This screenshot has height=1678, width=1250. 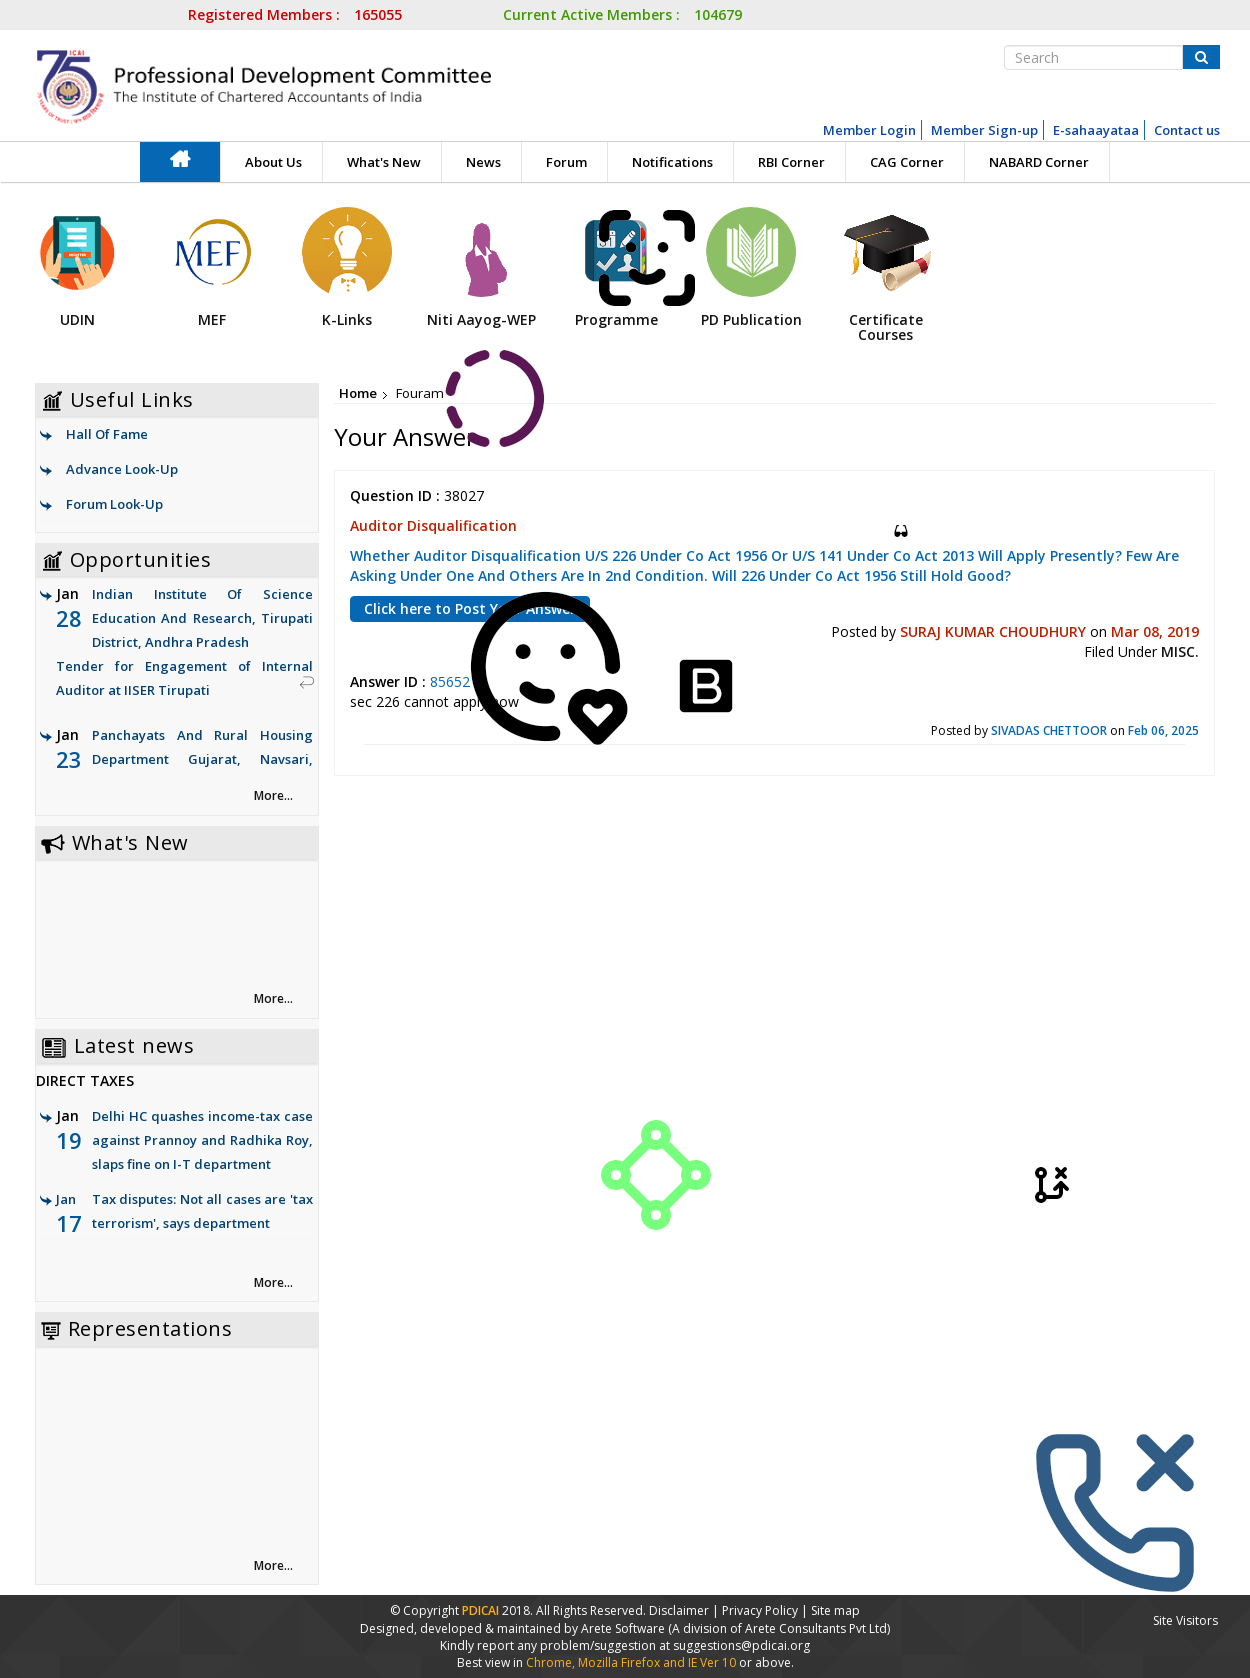 I want to click on view ring network topology, so click(x=656, y=1175).